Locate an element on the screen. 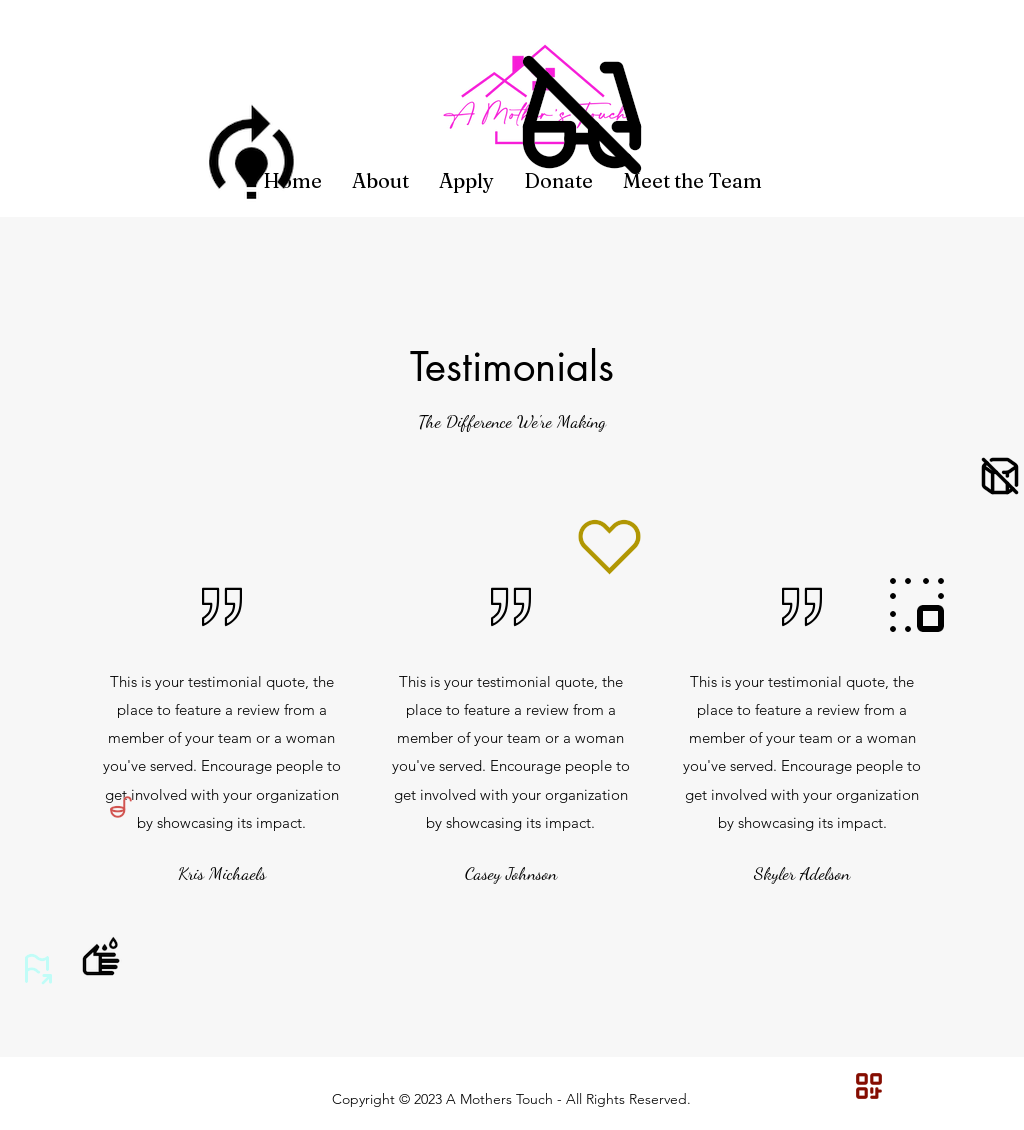 The image size is (1024, 1130). align element to bottom-right corner is located at coordinates (917, 605).